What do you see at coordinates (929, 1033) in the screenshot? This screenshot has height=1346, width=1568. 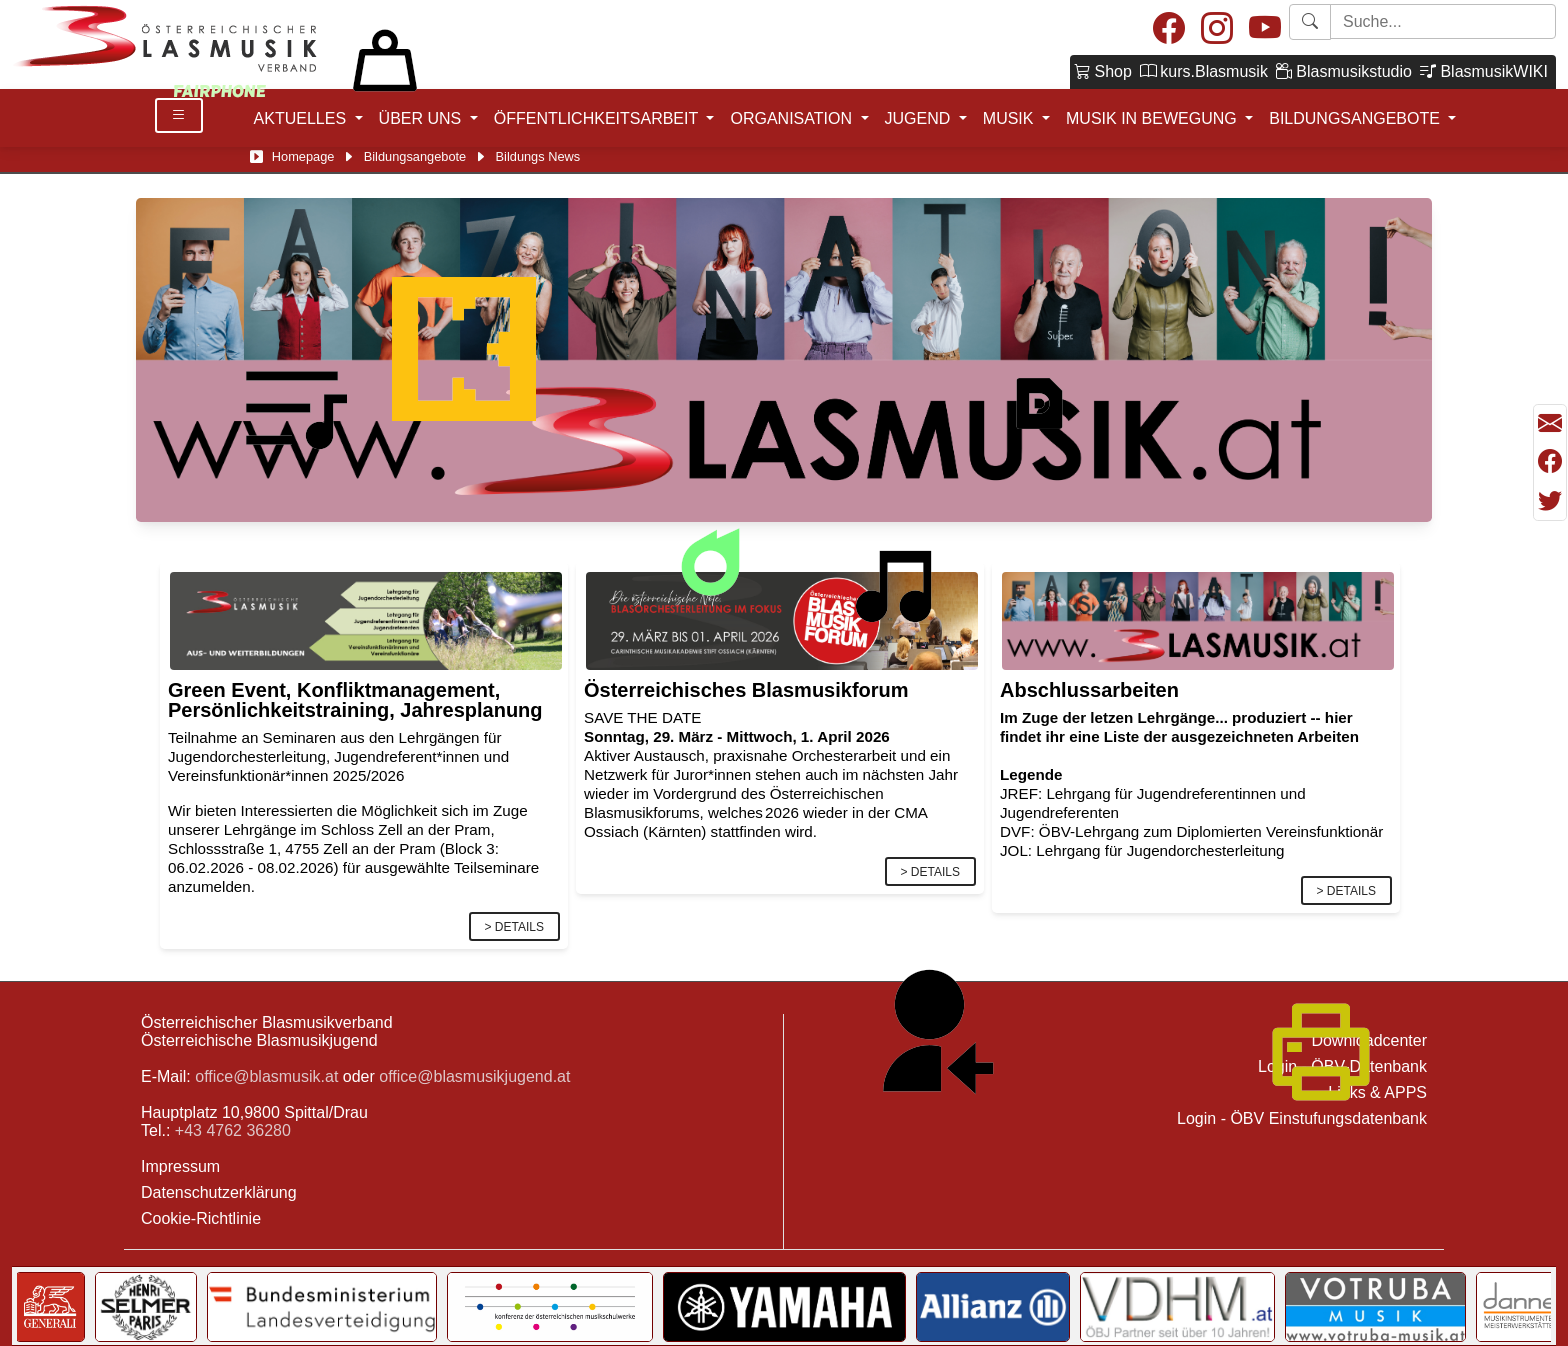 I see `incoming user request or invitation` at bounding box center [929, 1033].